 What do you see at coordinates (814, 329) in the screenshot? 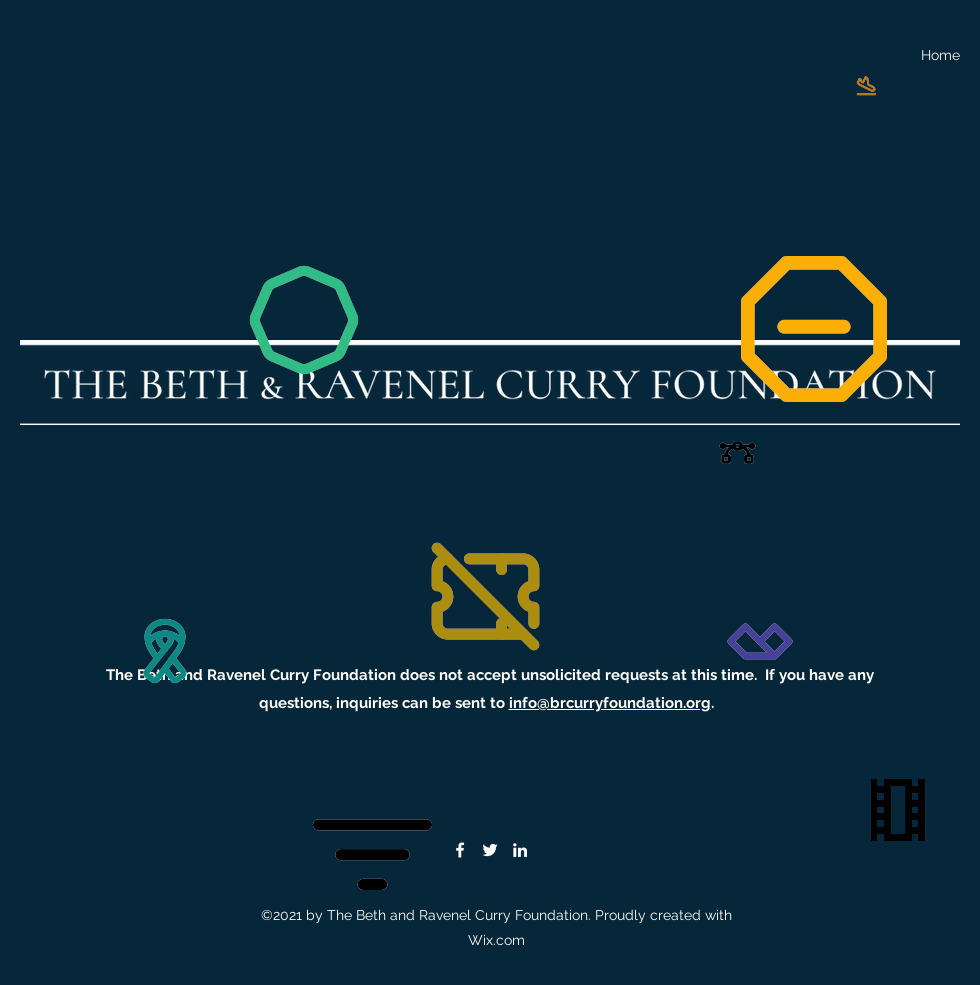
I see `indicates blocked or restricted content` at bounding box center [814, 329].